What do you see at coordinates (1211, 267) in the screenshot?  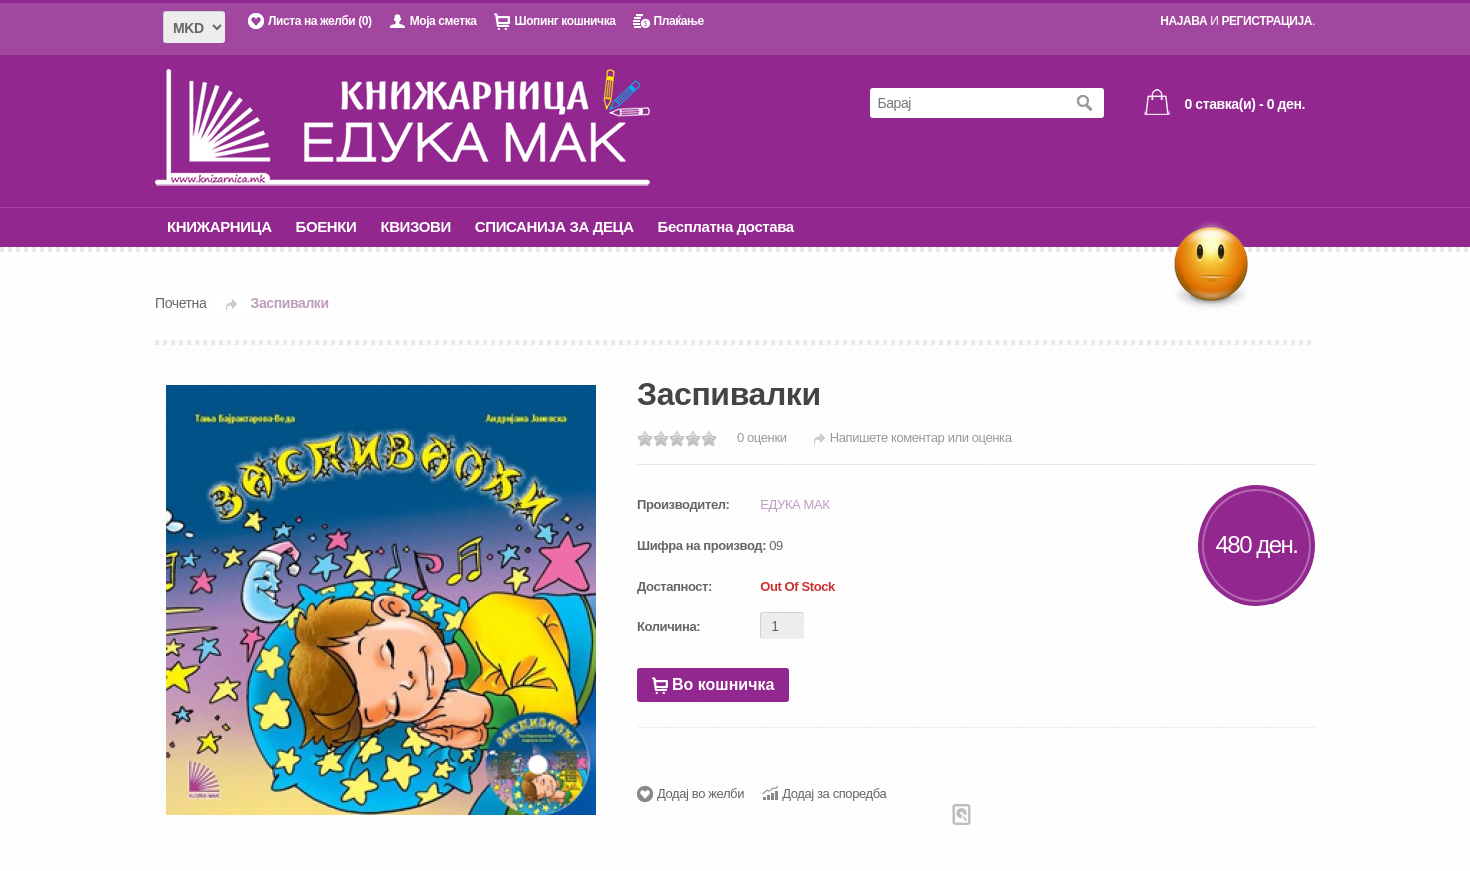 I see `indicates a neutral or indifferent reaction` at bounding box center [1211, 267].